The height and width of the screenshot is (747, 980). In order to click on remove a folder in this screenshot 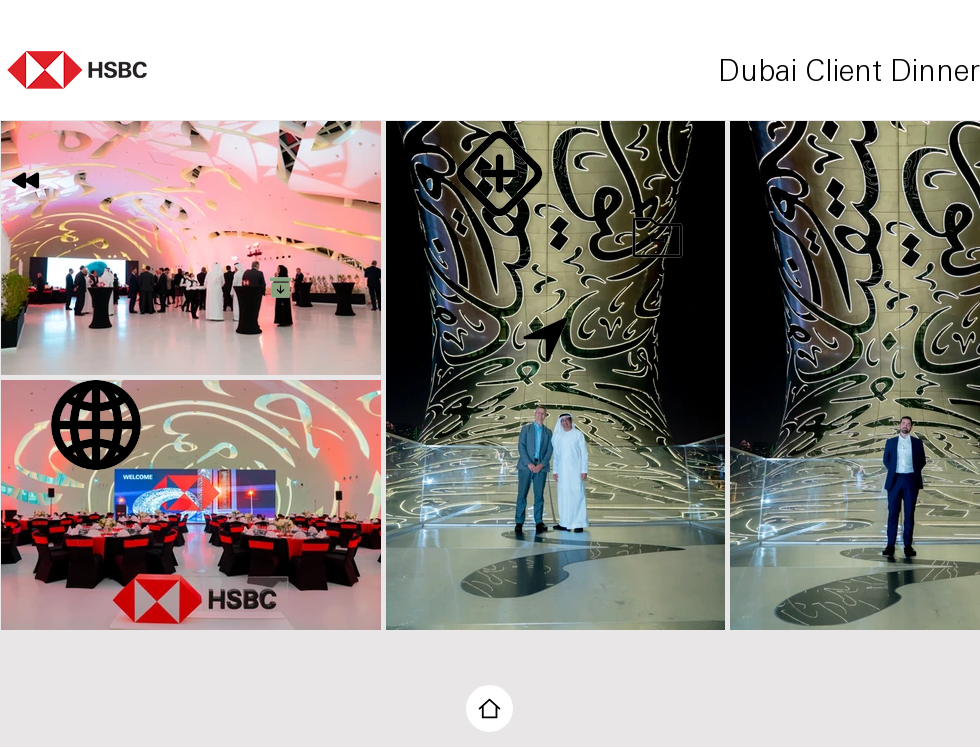, I will do `click(657, 236)`.